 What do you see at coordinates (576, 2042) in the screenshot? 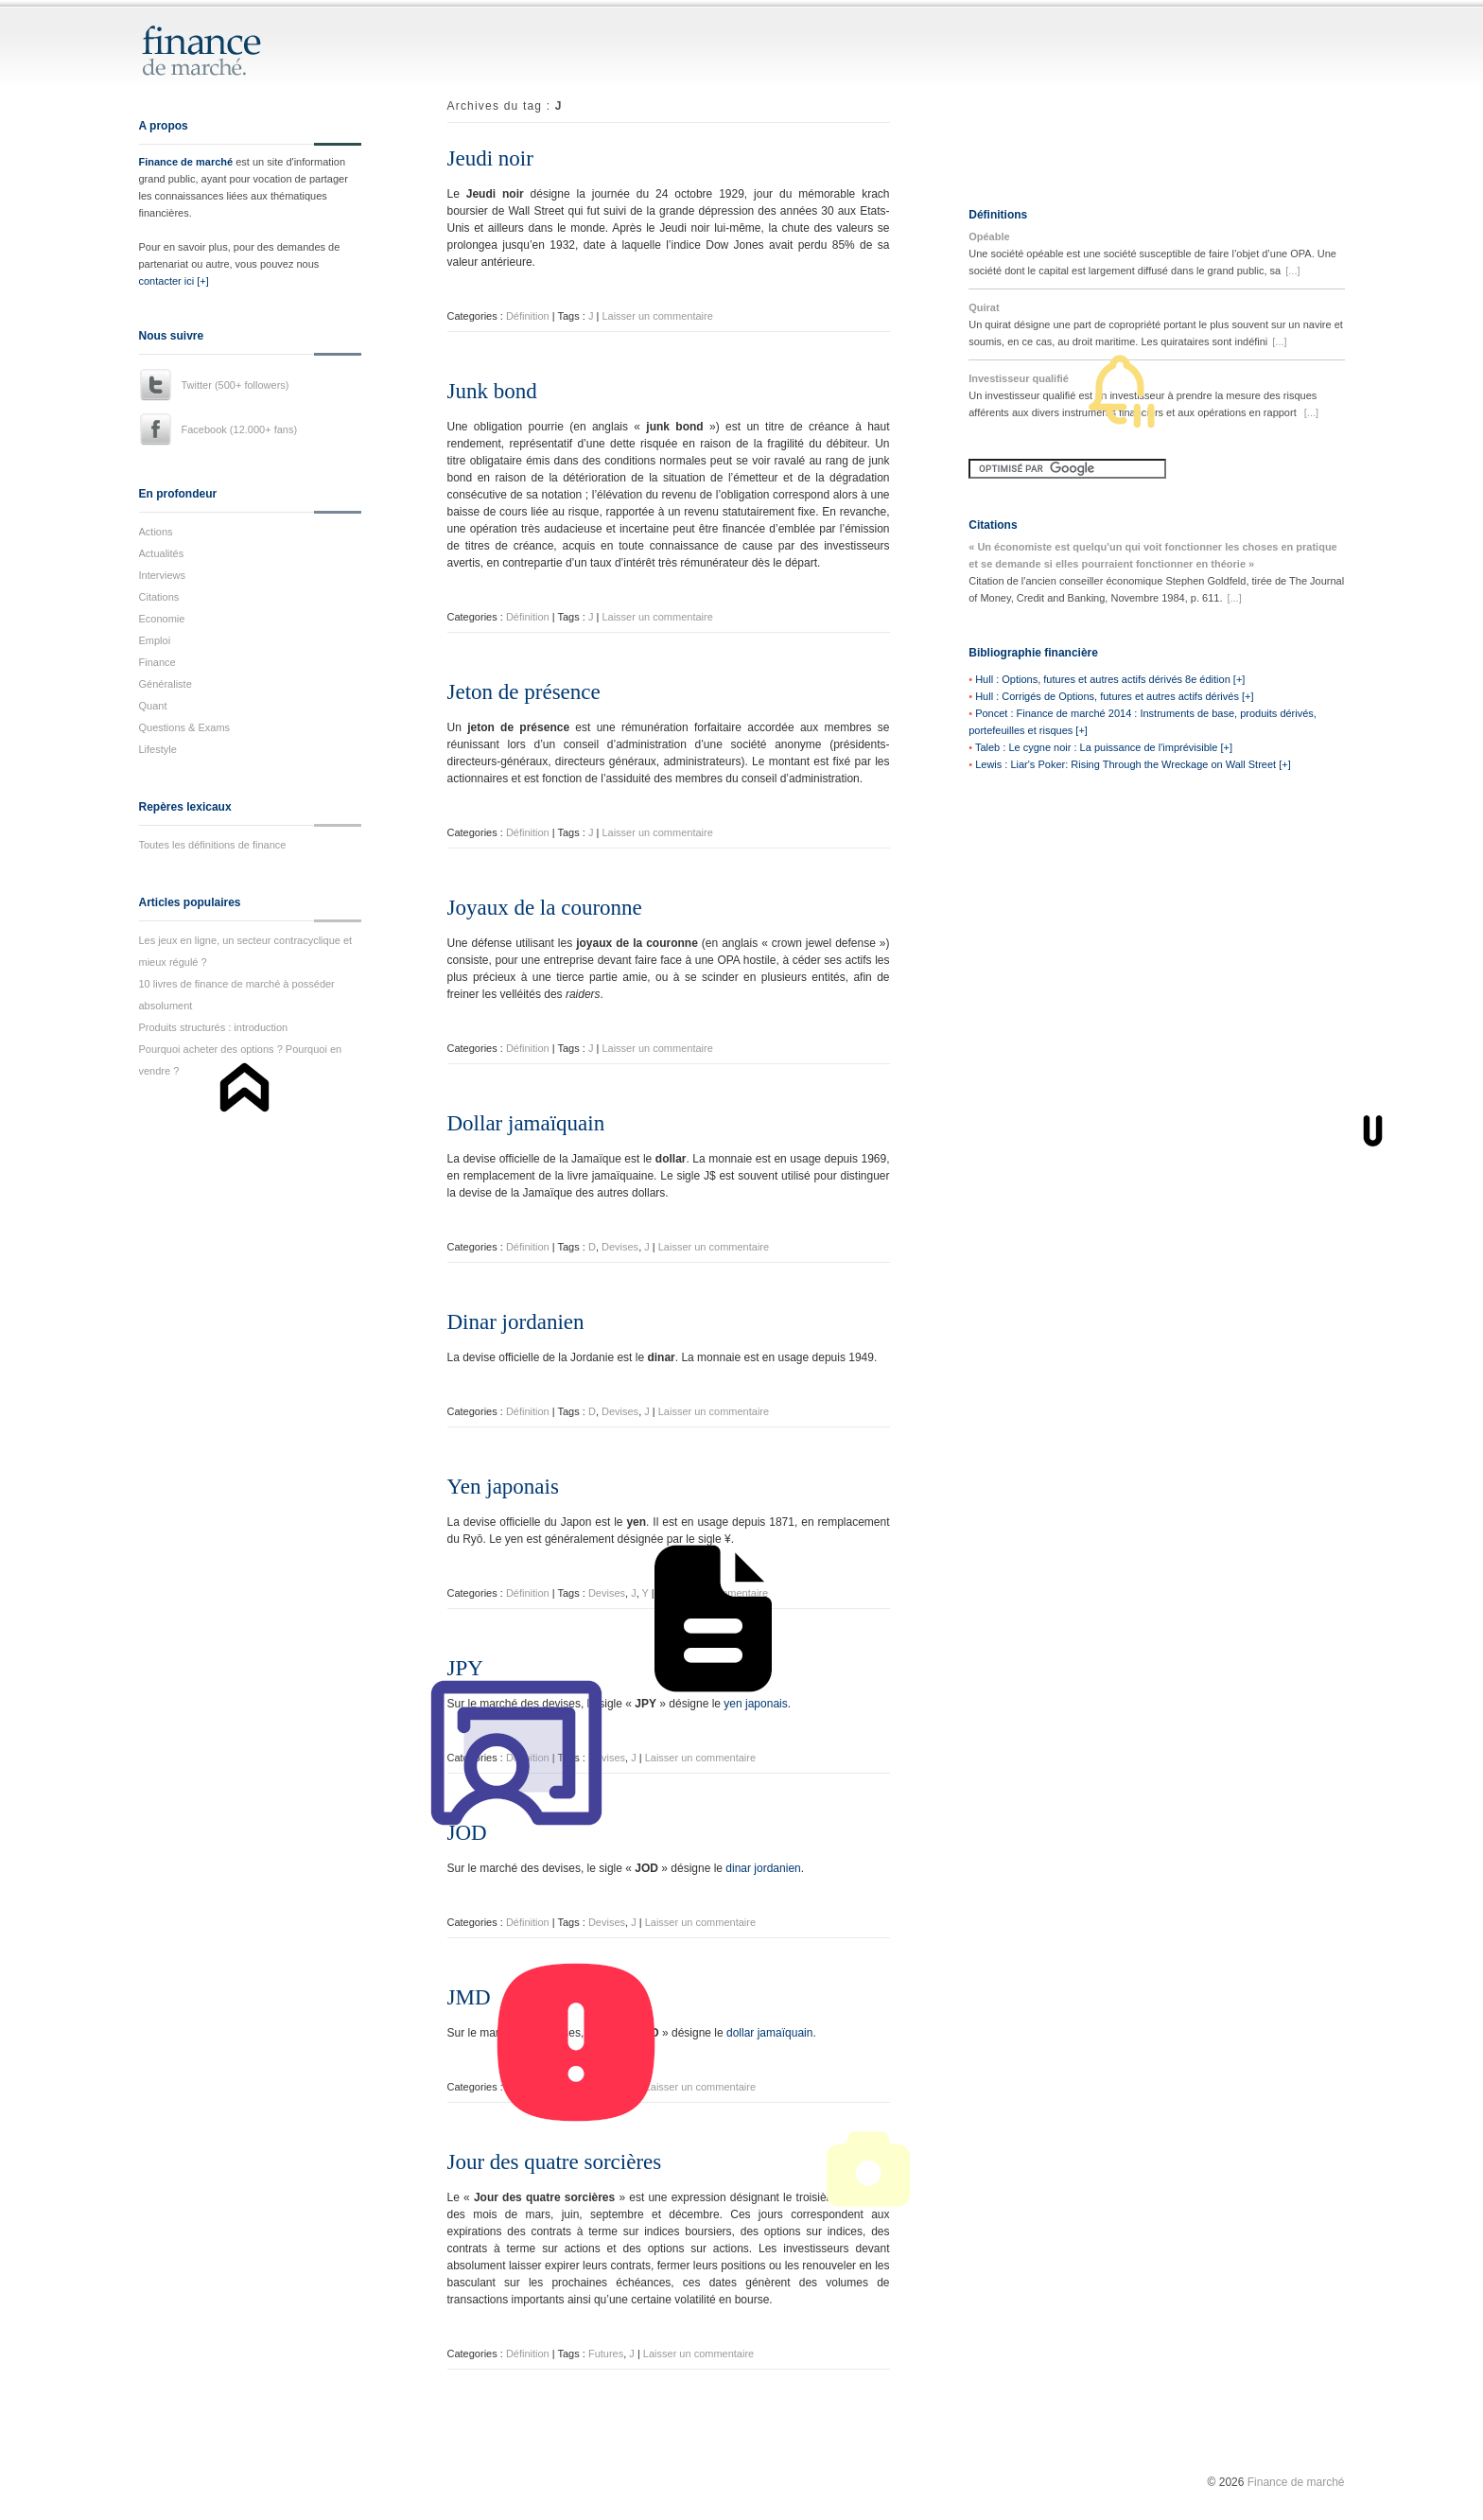
I see `indicates a warning or alert status` at bounding box center [576, 2042].